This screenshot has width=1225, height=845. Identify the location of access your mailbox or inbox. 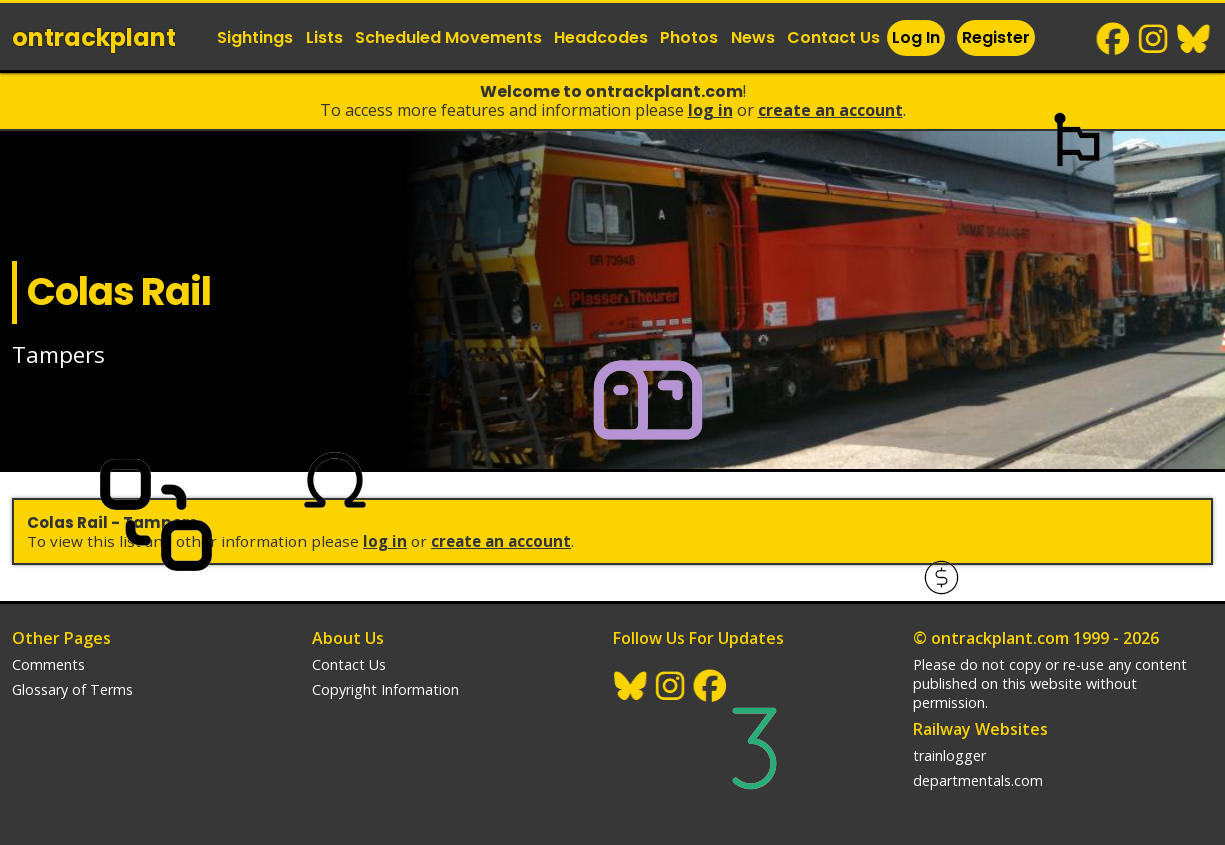
(648, 400).